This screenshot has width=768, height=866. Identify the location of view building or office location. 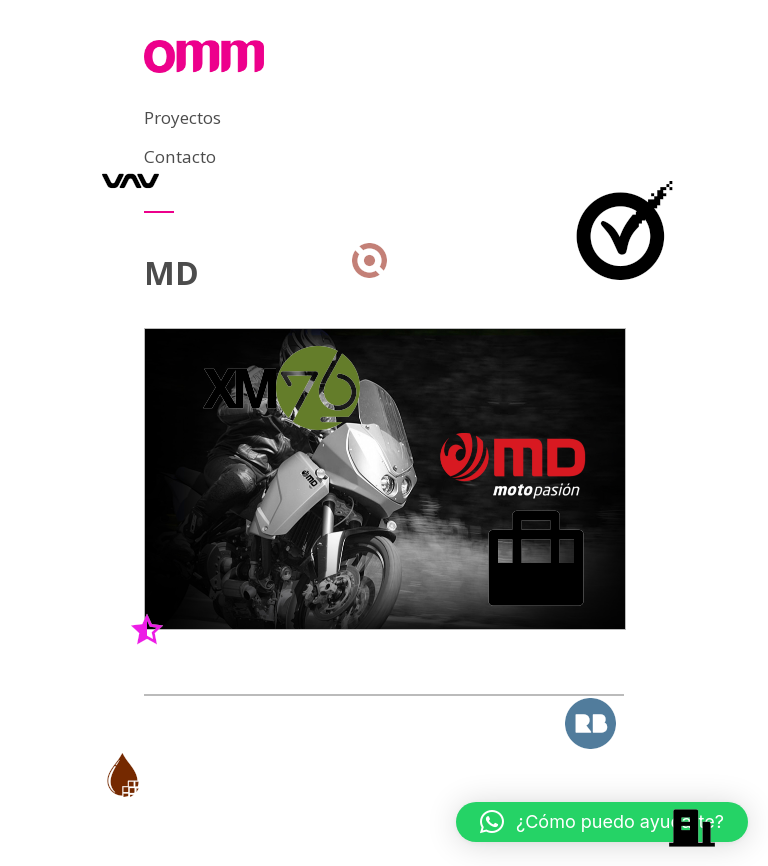
(692, 828).